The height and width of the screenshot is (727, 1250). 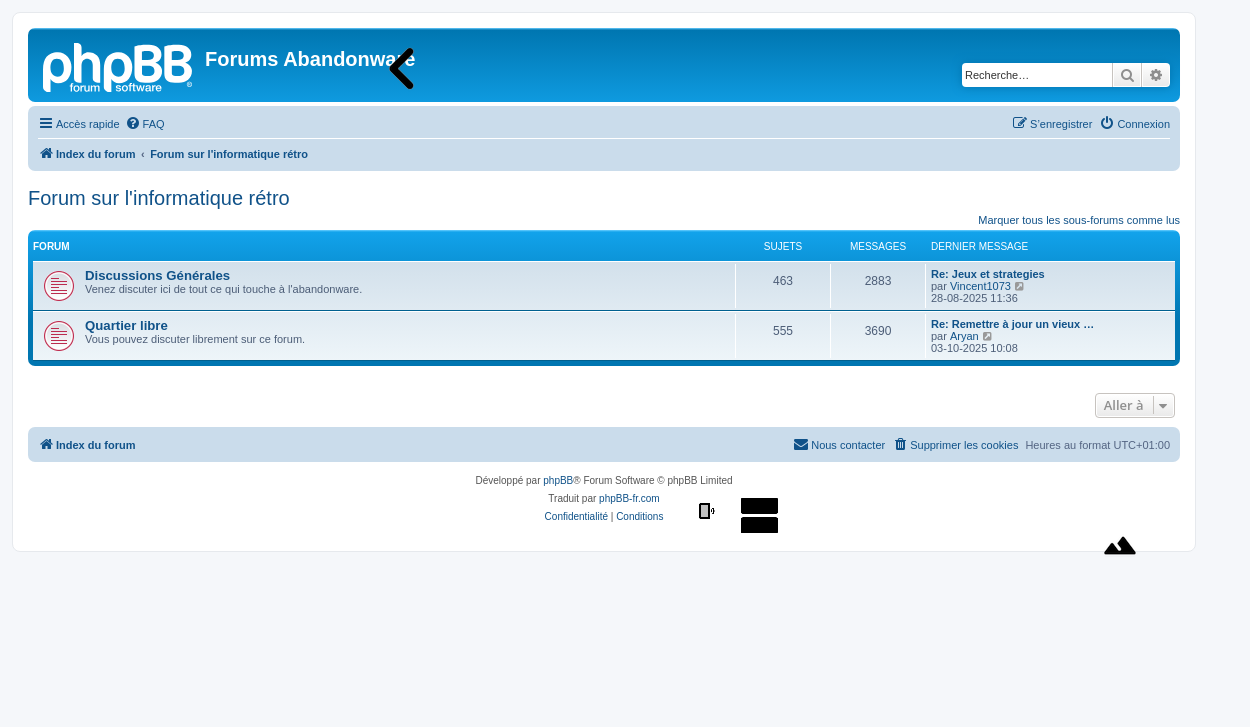 What do you see at coordinates (707, 511) in the screenshot?
I see `indicates an incoming call or notification on a linked device` at bounding box center [707, 511].